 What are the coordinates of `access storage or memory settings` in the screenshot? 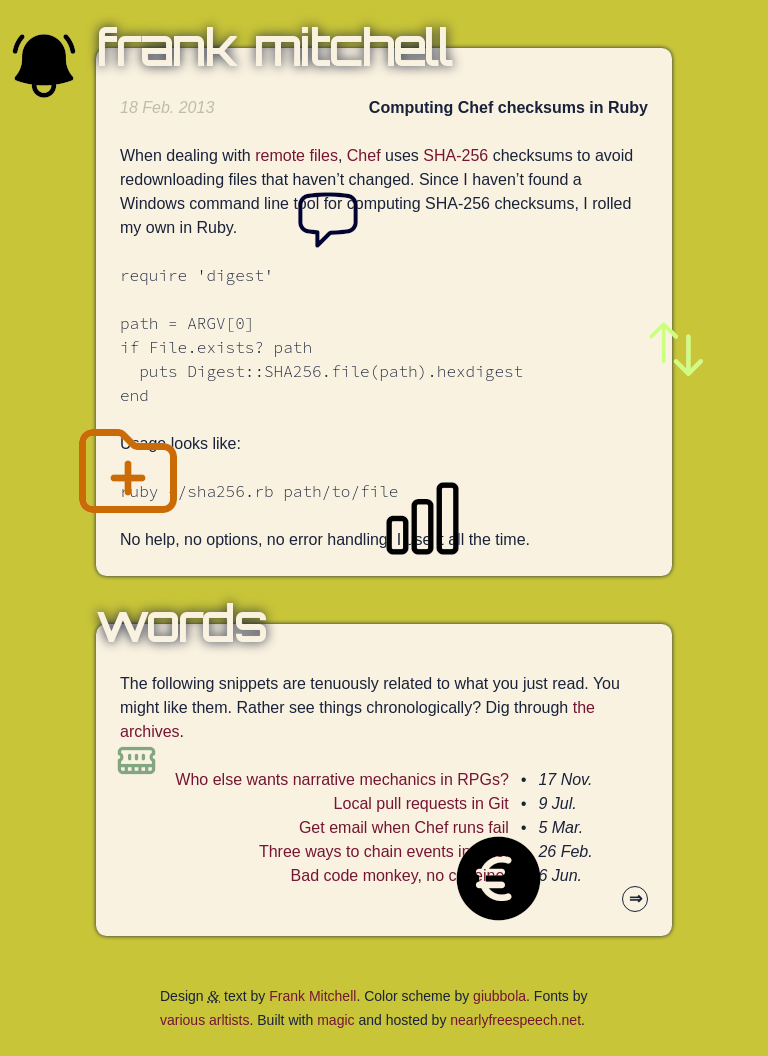 It's located at (136, 760).